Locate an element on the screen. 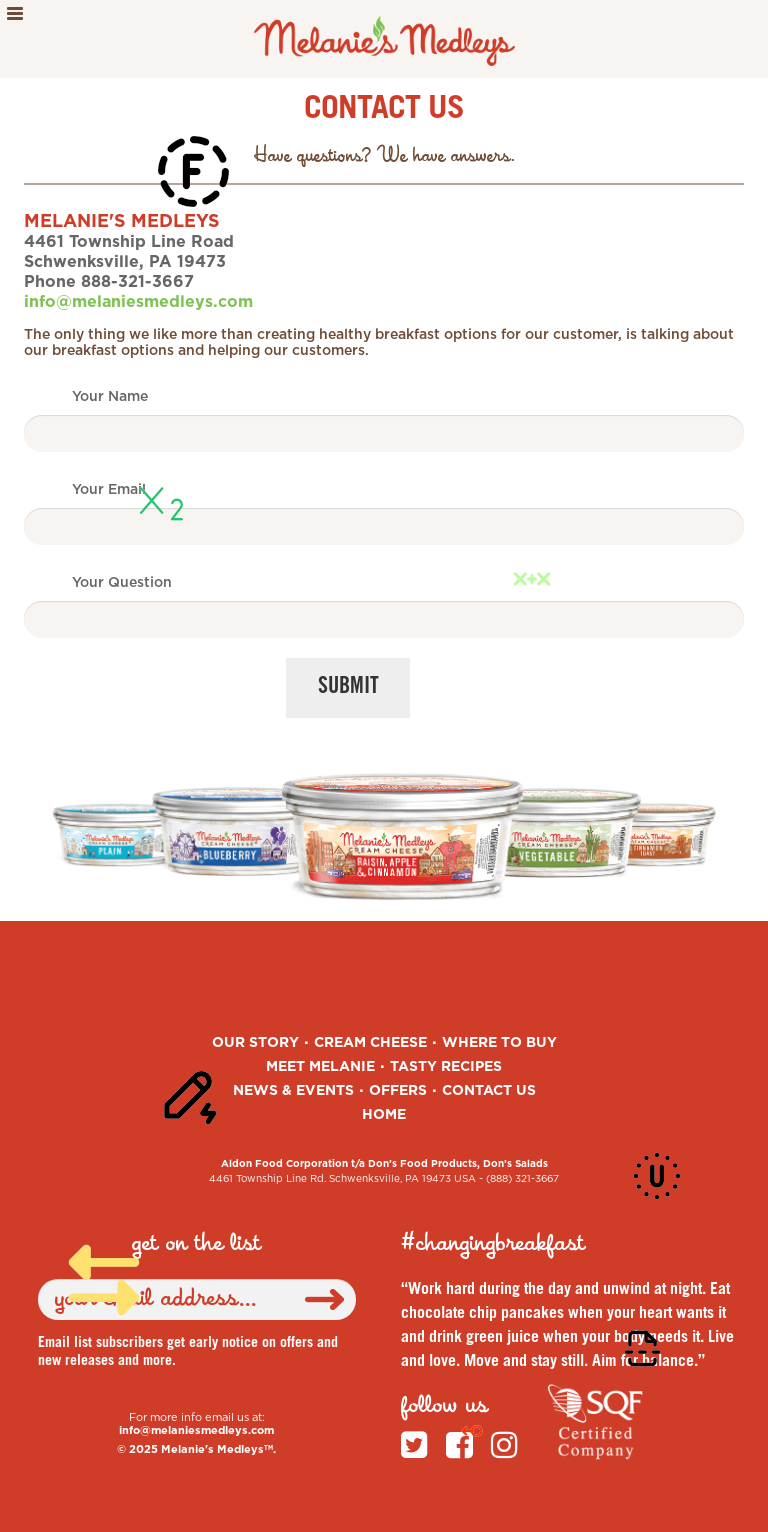 The width and height of the screenshot is (768, 1532). indicates a draft or pending status is located at coordinates (193, 171).